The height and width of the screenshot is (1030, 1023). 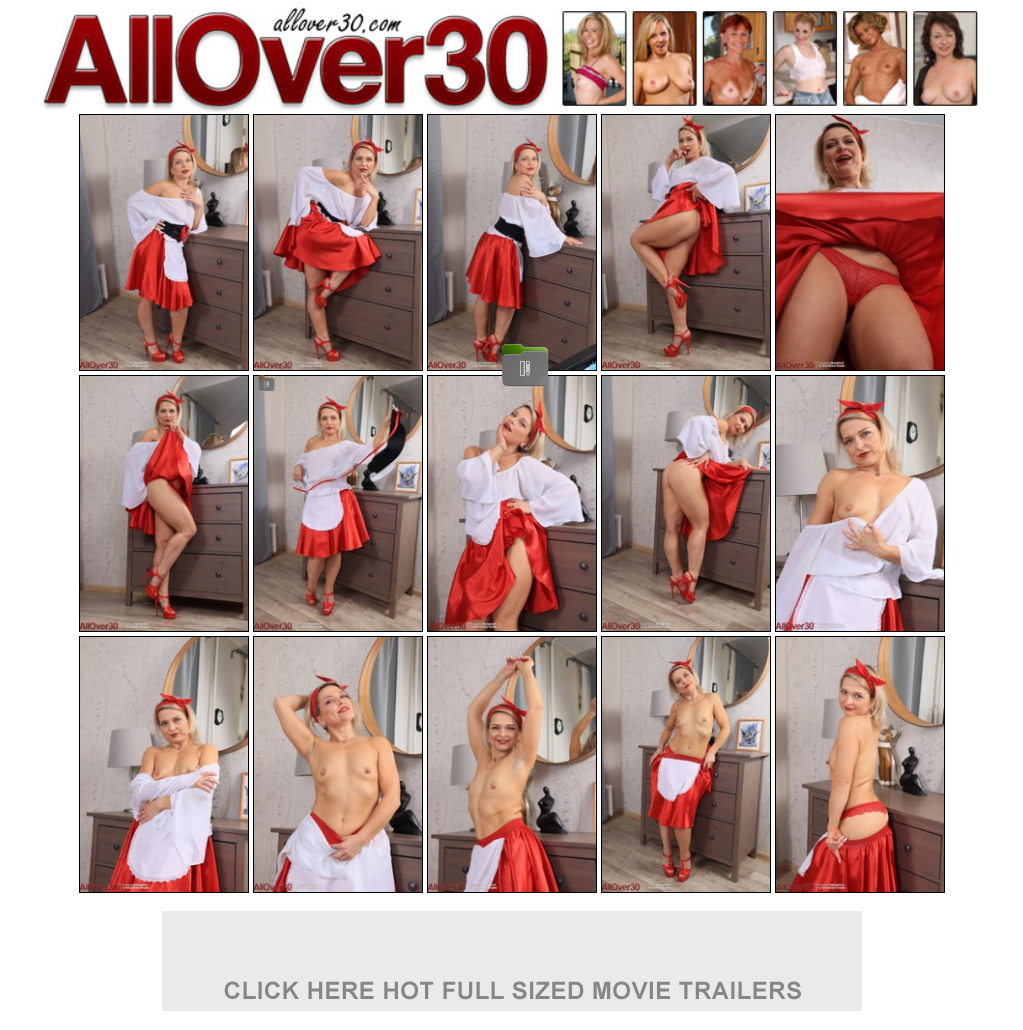 I want to click on access document templates folder, so click(x=266, y=383).